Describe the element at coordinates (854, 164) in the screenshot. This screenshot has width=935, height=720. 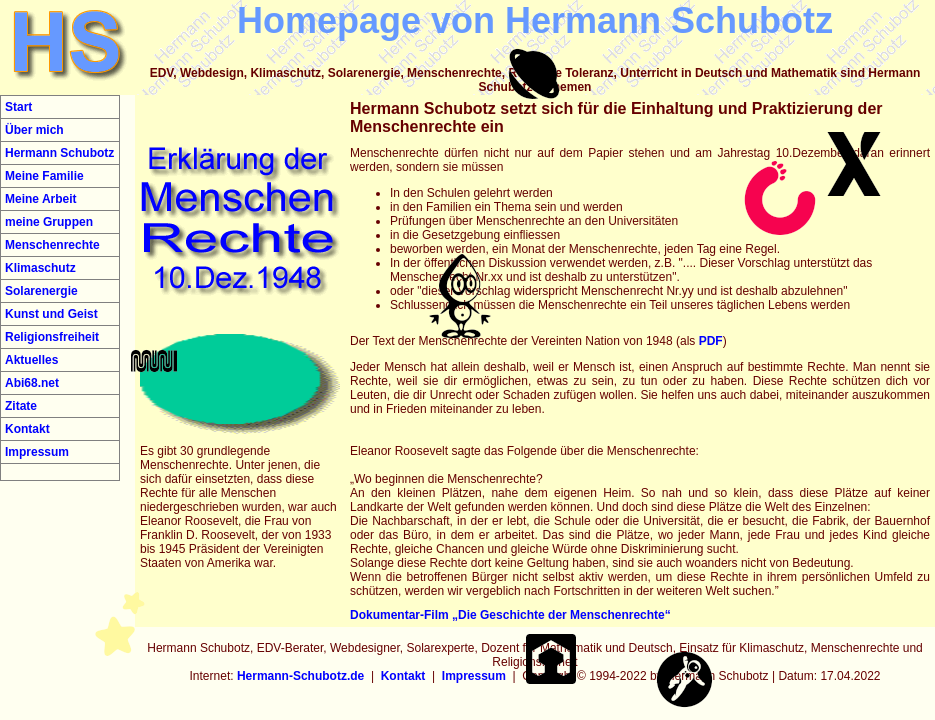
I see `xstate library logo` at that location.